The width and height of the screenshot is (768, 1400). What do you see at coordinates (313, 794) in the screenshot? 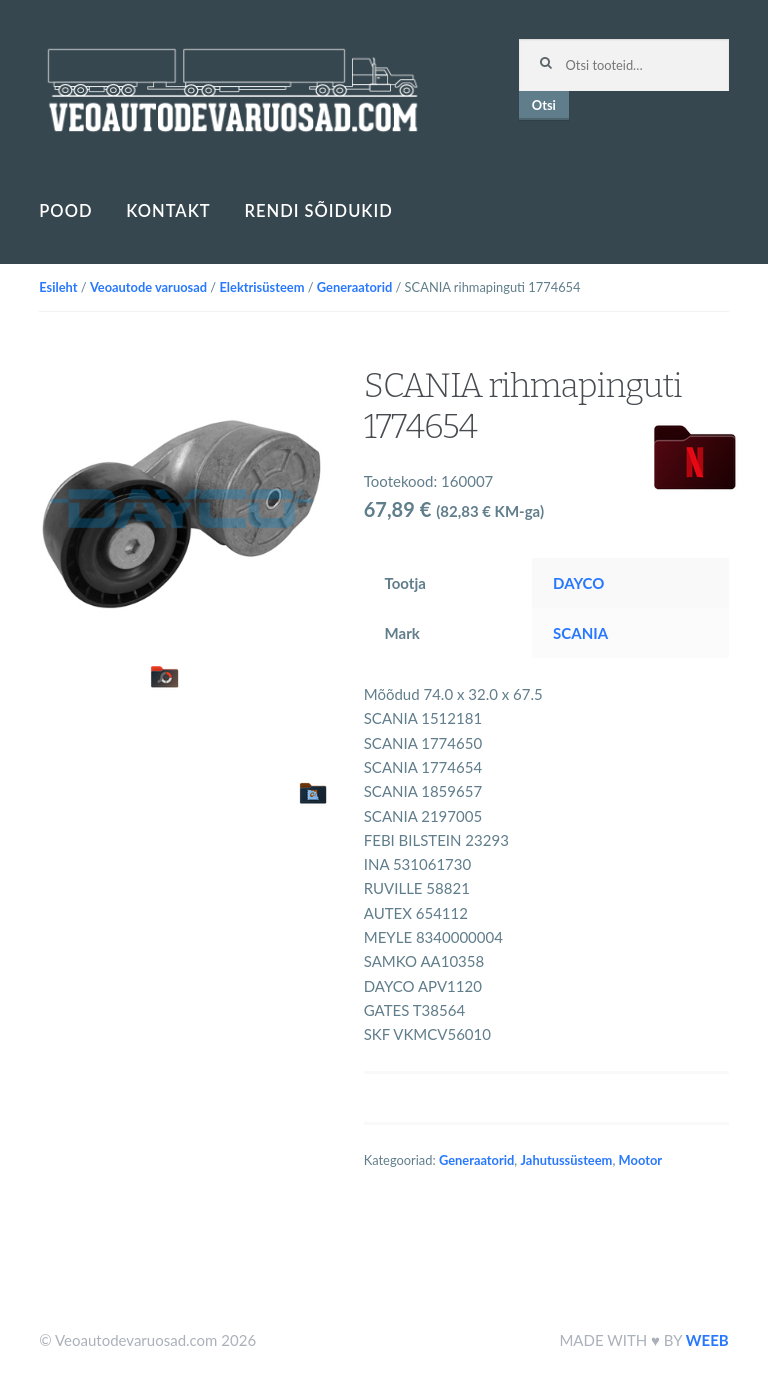
I see `folder containing chocolatey package manager files` at bounding box center [313, 794].